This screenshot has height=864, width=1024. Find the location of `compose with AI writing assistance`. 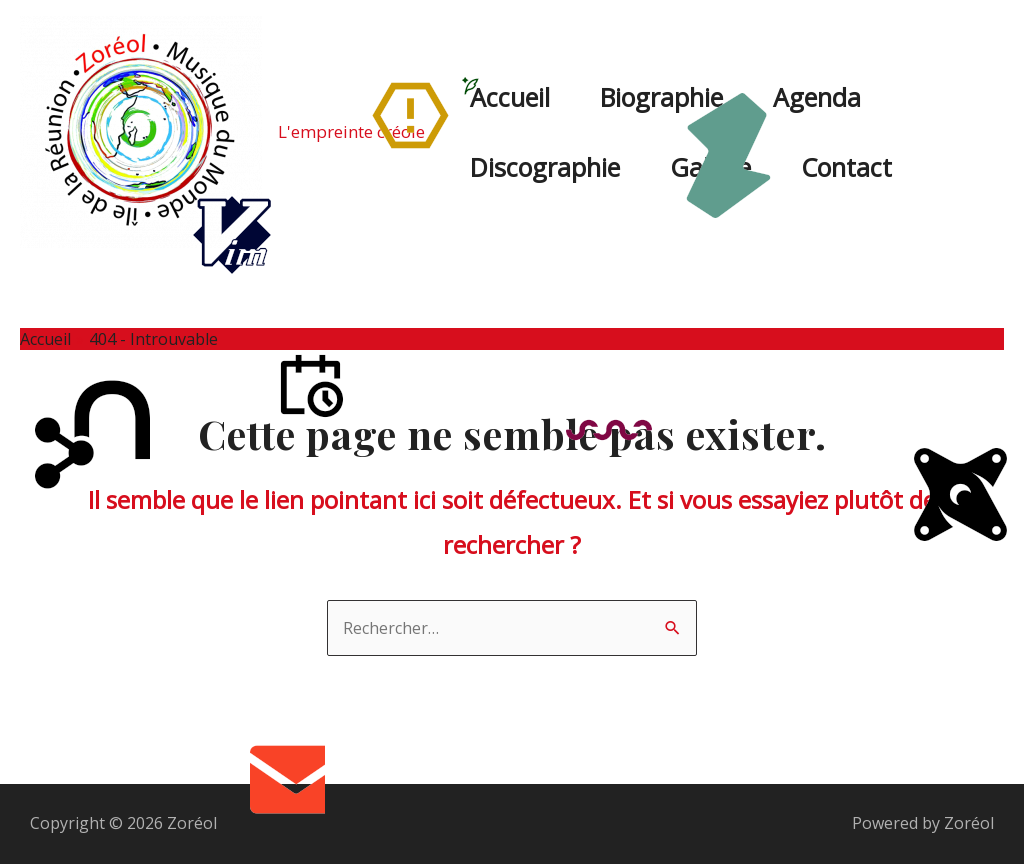

compose with AI writing assistance is located at coordinates (471, 86).